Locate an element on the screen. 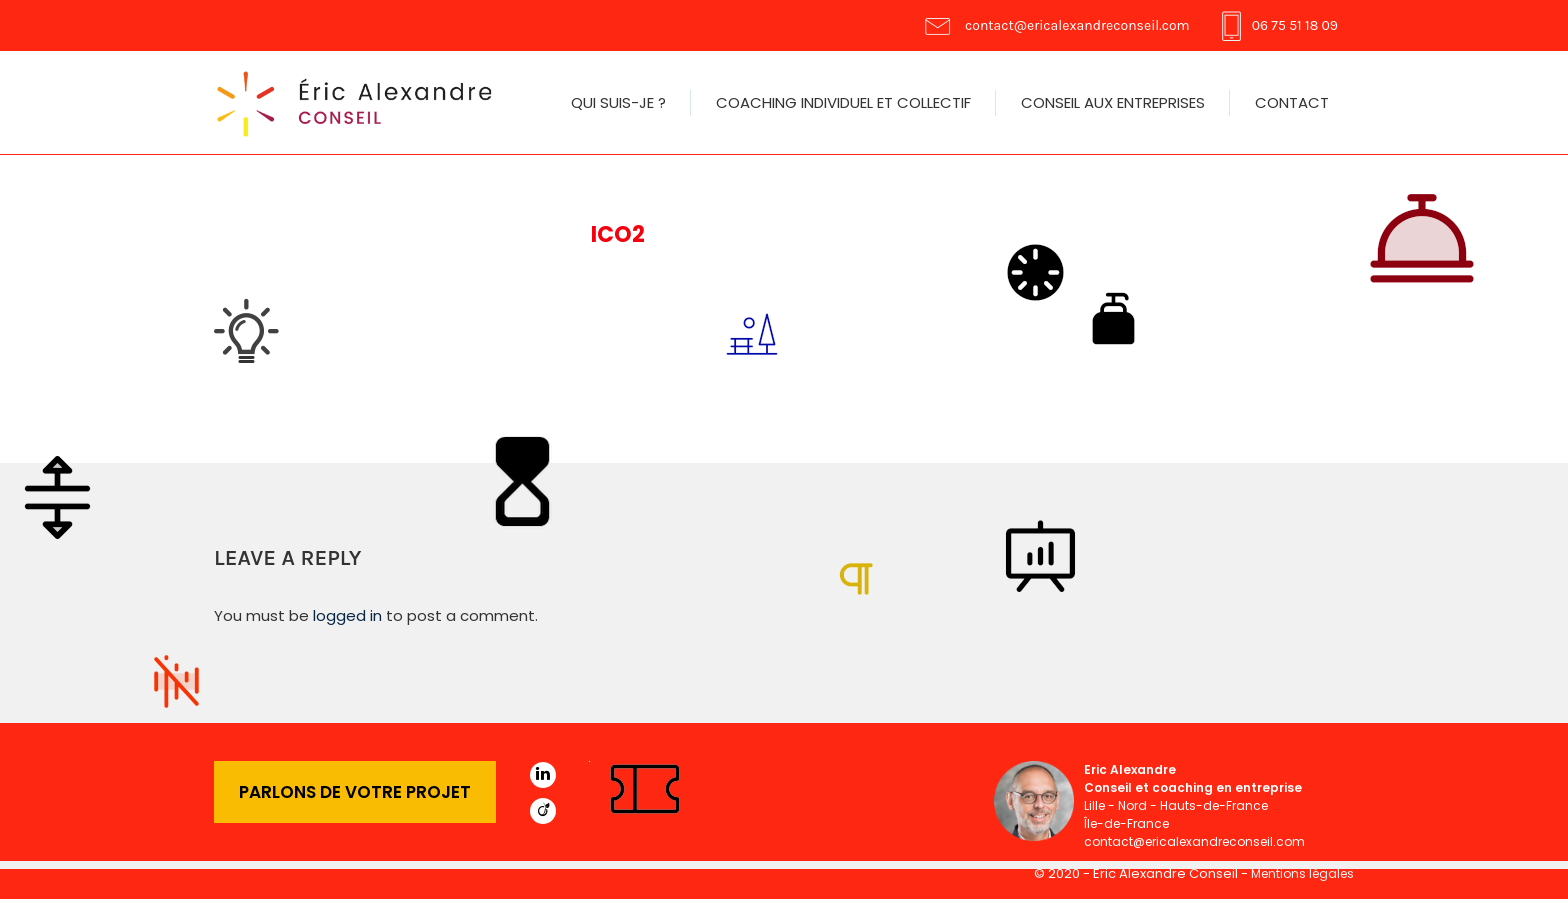 This screenshot has width=1568, height=899. view your tickets or passes is located at coordinates (645, 789).